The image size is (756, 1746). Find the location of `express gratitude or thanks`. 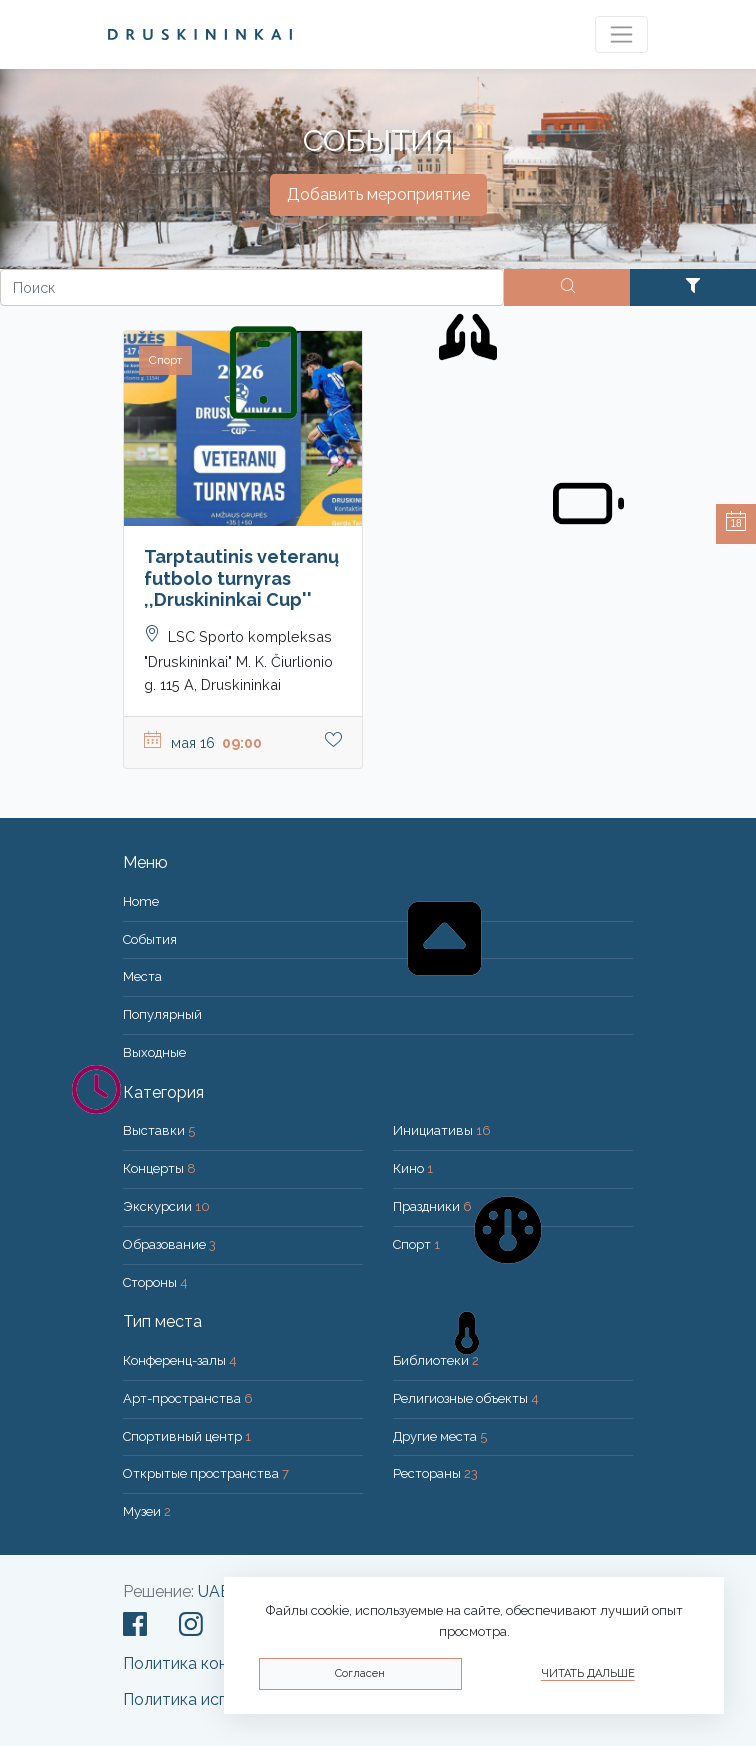

express gratitude or thanks is located at coordinates (468, 337).